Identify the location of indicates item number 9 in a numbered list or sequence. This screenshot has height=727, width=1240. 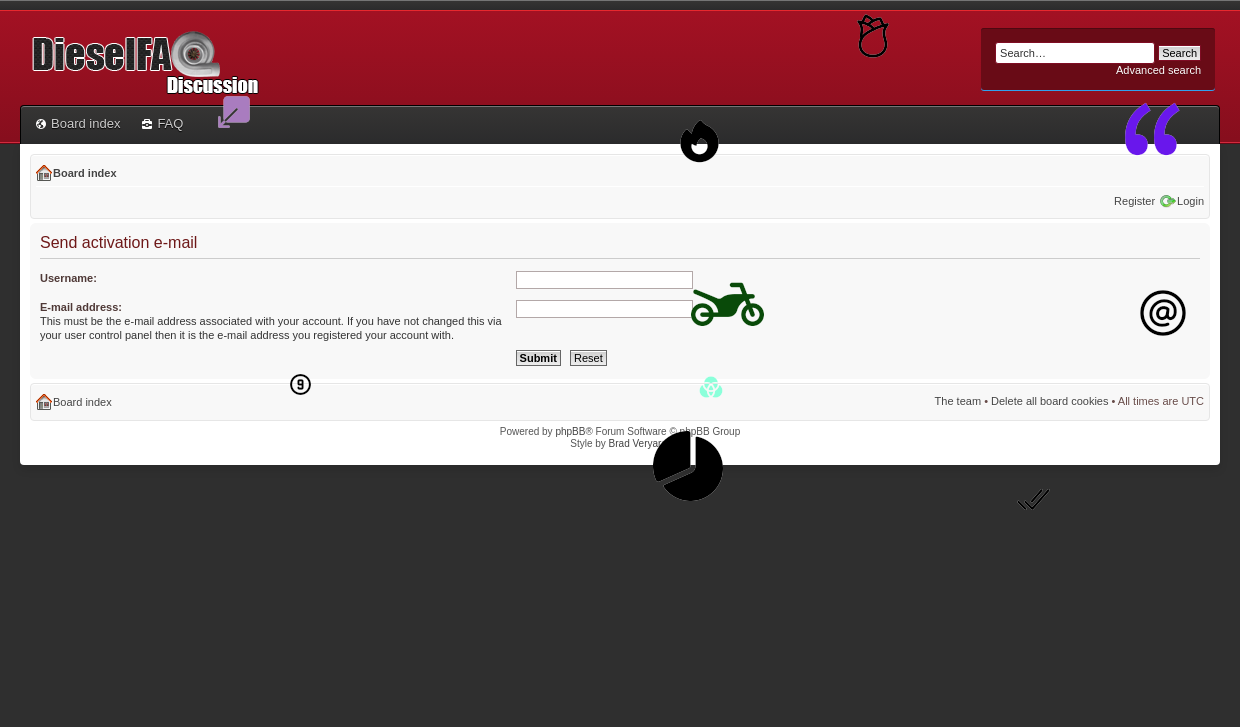
(300, 384).